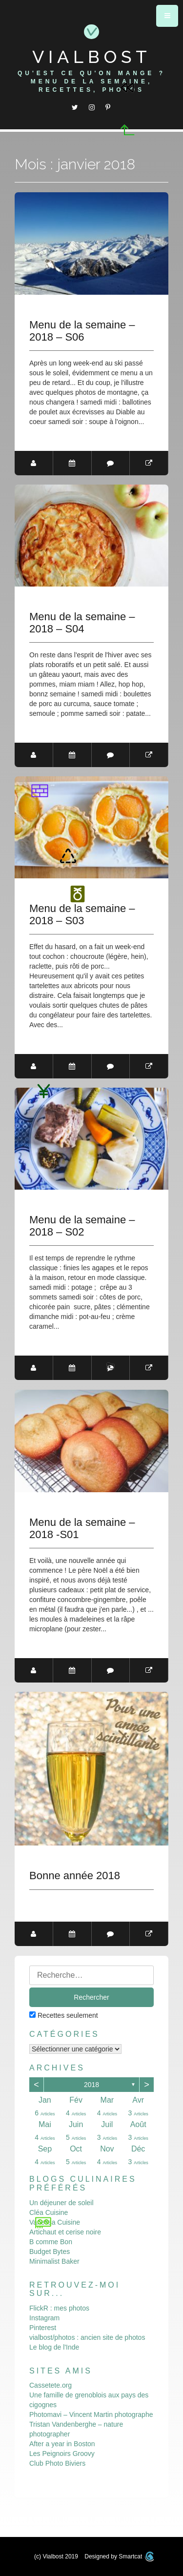 This screenshot has width=183, height=2576. I want to click on indicates a recycling or refresh cycle, so click(68, 856).